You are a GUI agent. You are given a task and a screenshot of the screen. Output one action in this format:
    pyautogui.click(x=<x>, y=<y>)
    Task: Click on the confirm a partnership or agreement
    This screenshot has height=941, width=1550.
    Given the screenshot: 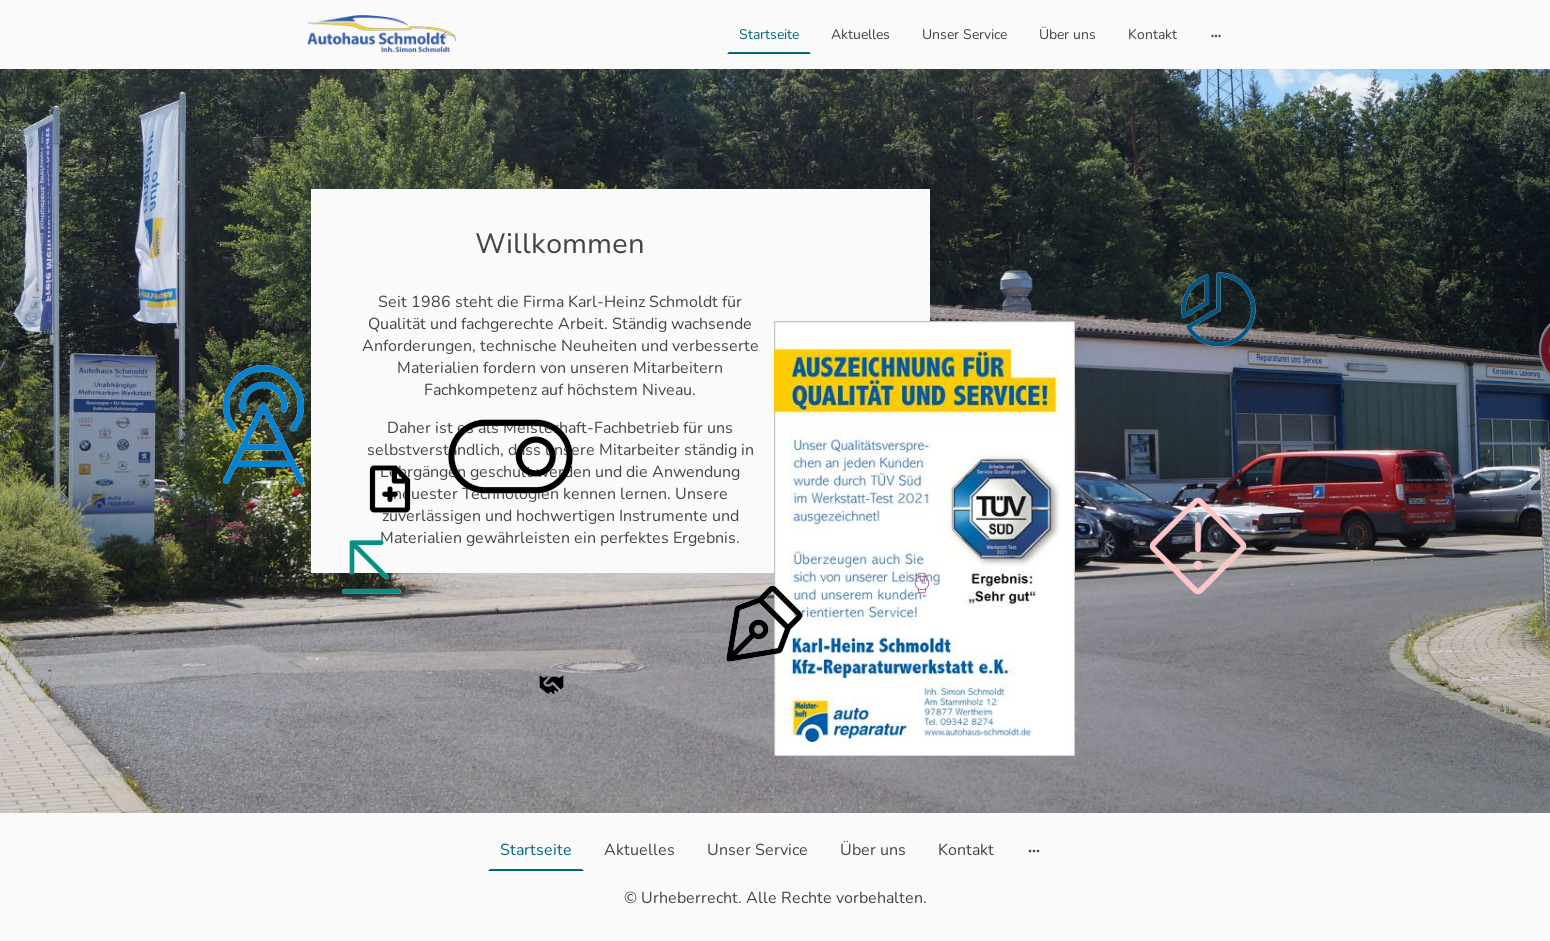 What is the action you would take?
    pyautogui.click(x=551, y=684)
    